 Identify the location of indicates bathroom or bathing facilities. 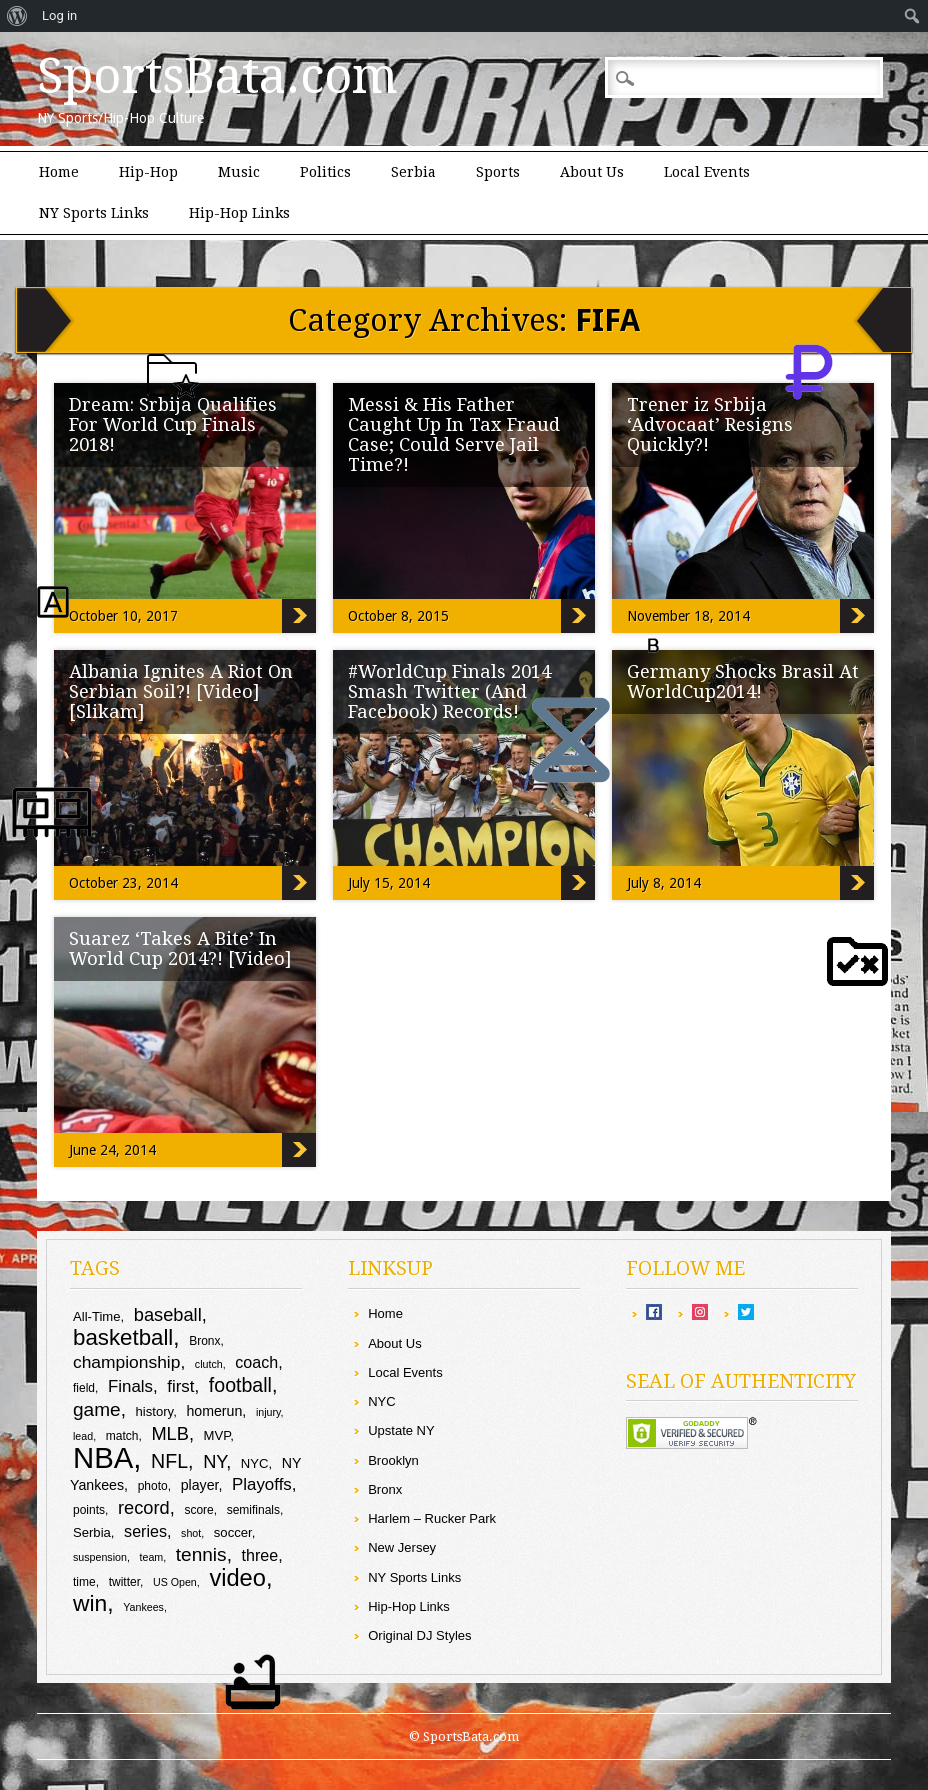
(253, 1682).